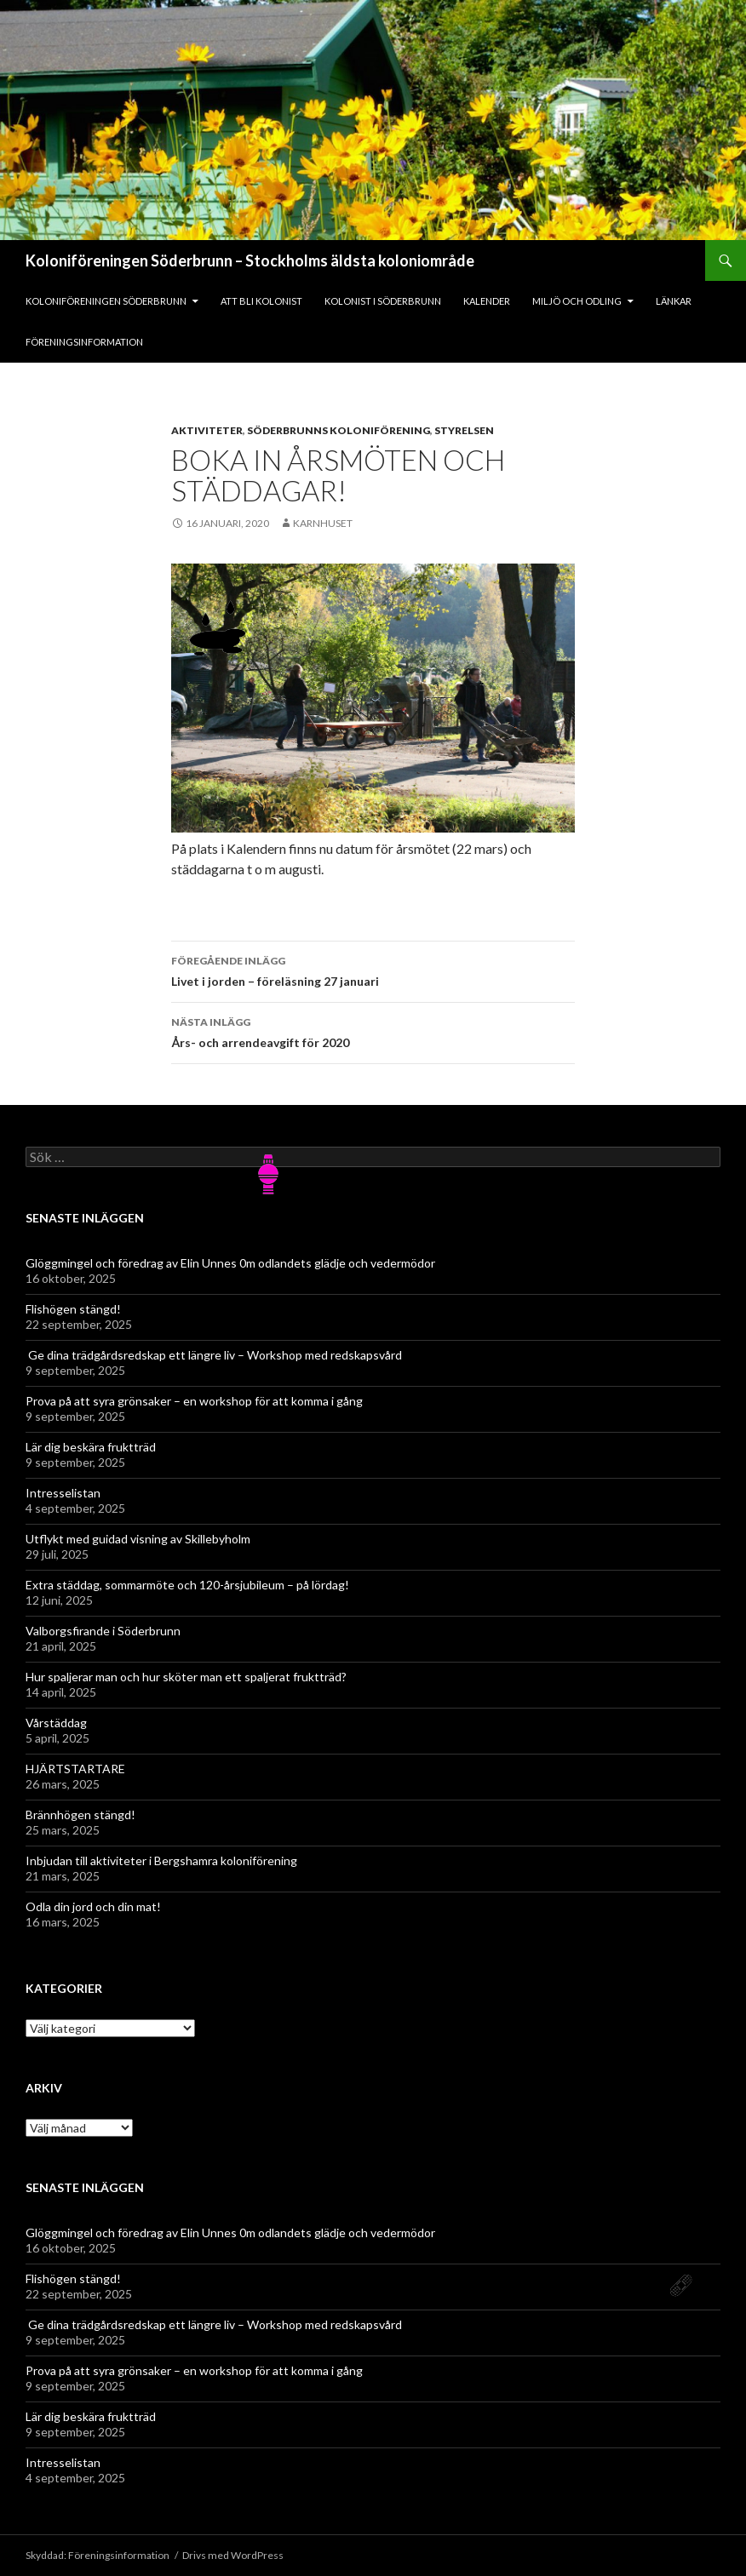  I want to click on indicates a water leak or fluid spill, so click(217, 627).